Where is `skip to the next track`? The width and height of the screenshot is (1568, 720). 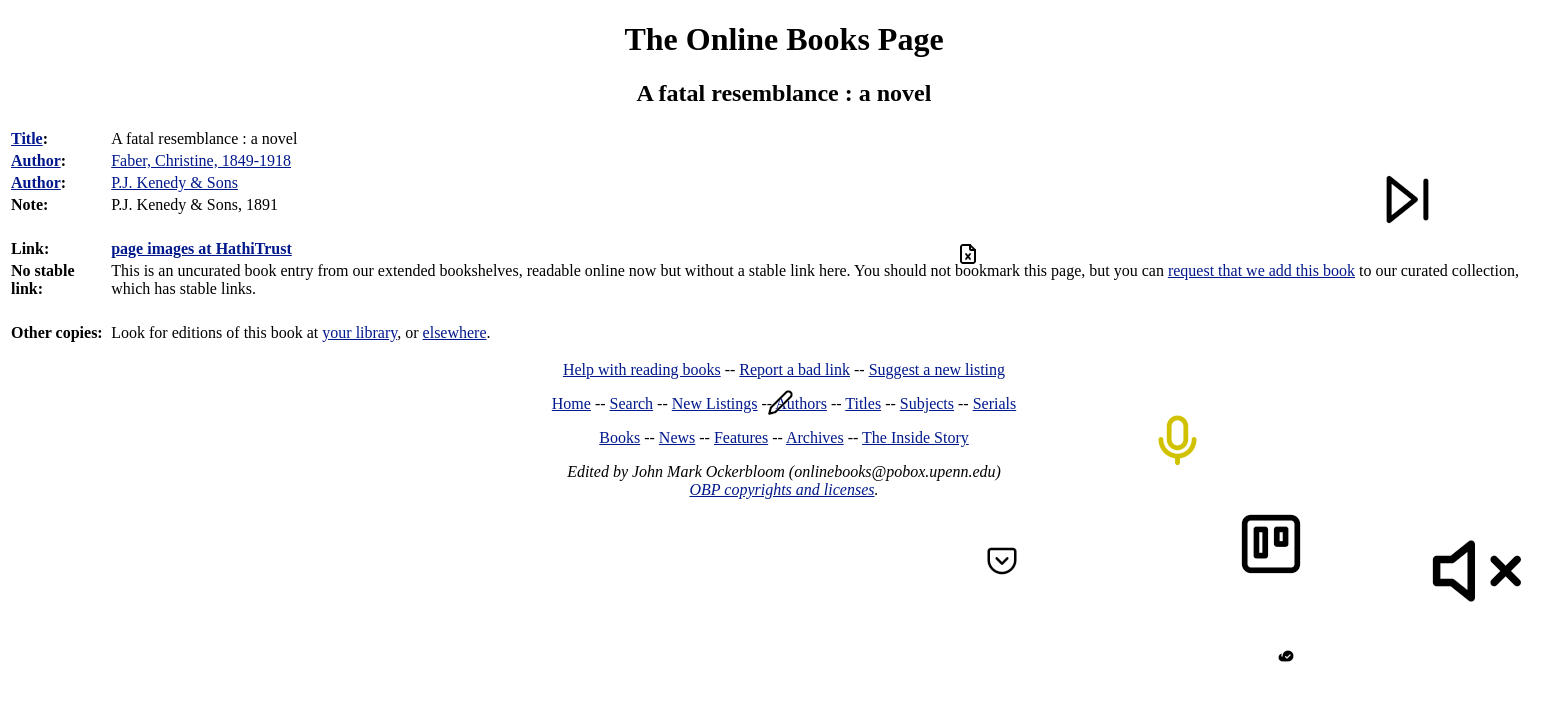
skip to the next track is located at coordinates (1407, 199).